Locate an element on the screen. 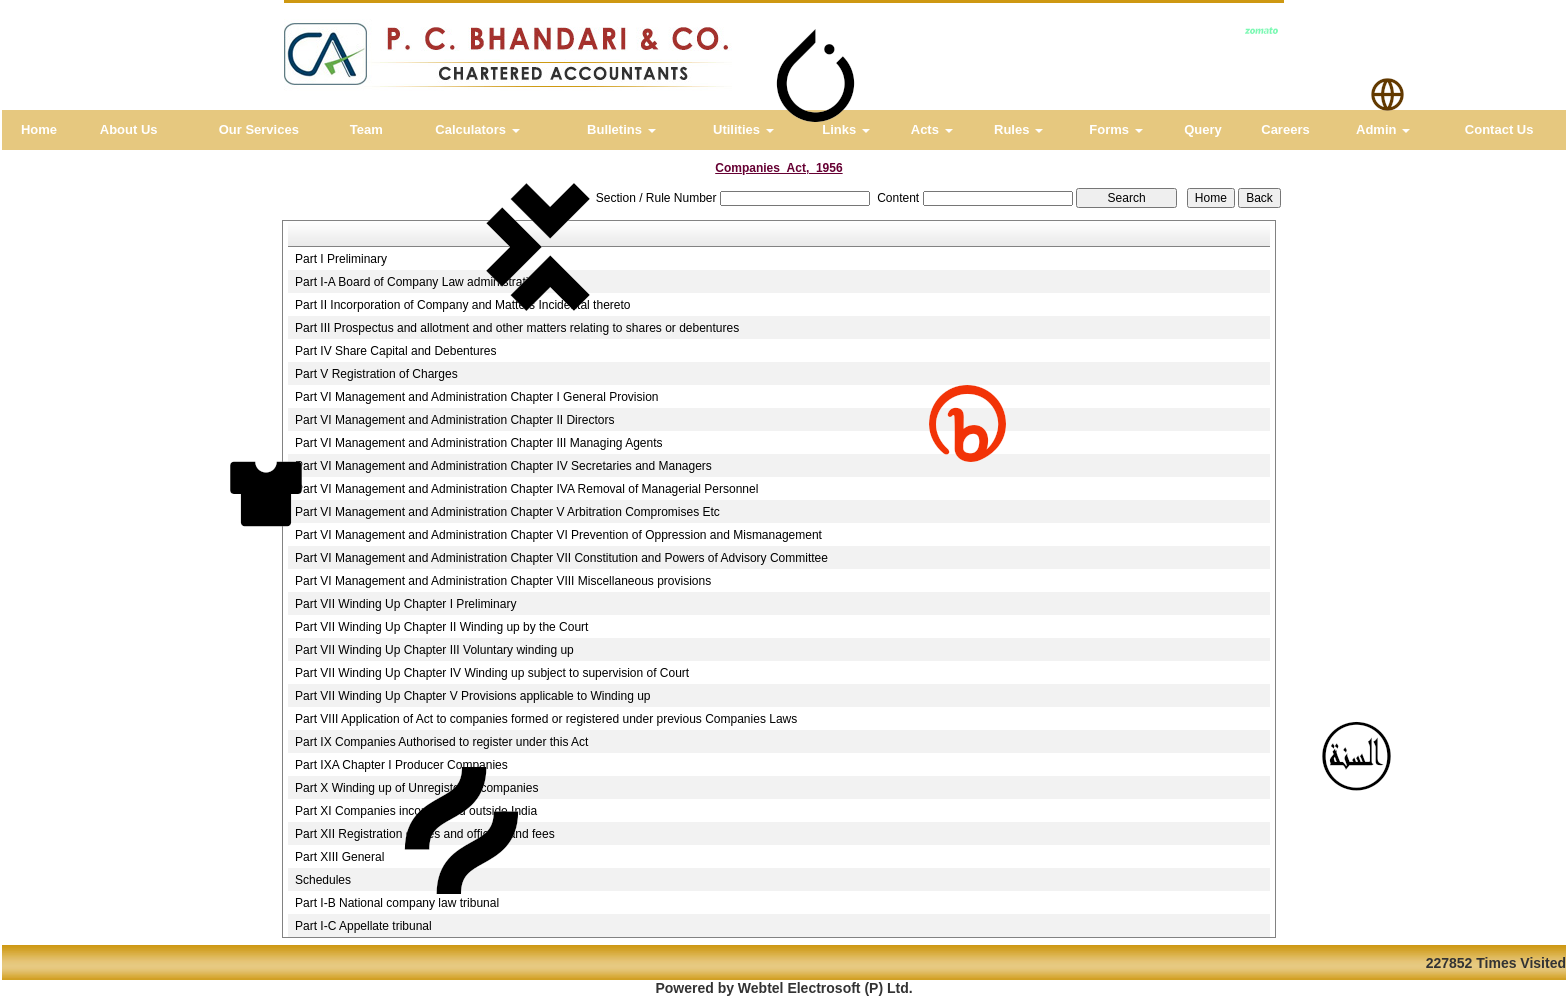 This screenshot has height=1003, width=1568. tricentis company logo is located at coordinates (538, 247).